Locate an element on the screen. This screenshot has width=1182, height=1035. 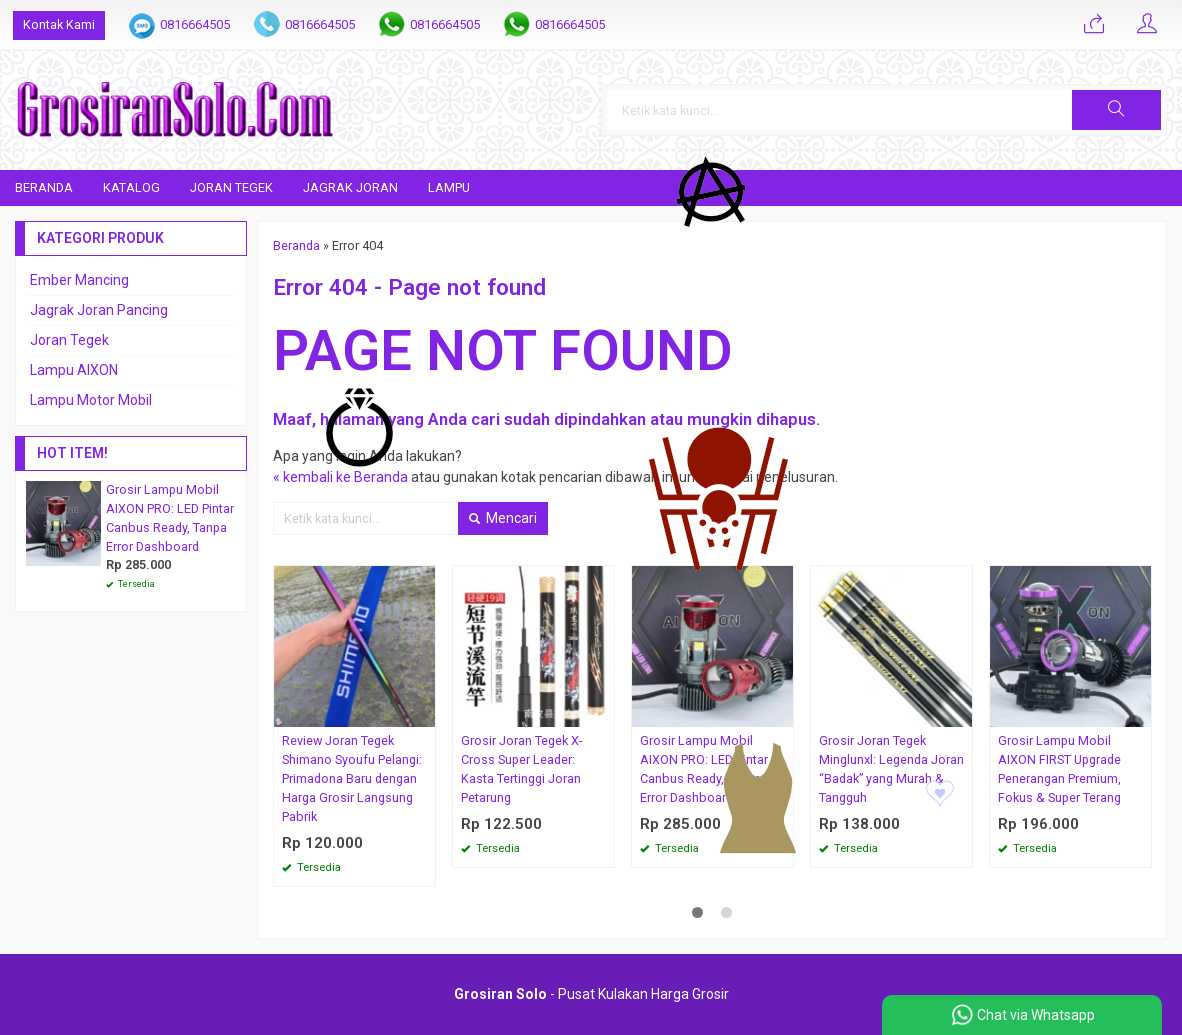
spider enemy or creature in a game interface is located at coordinates (718, 498).